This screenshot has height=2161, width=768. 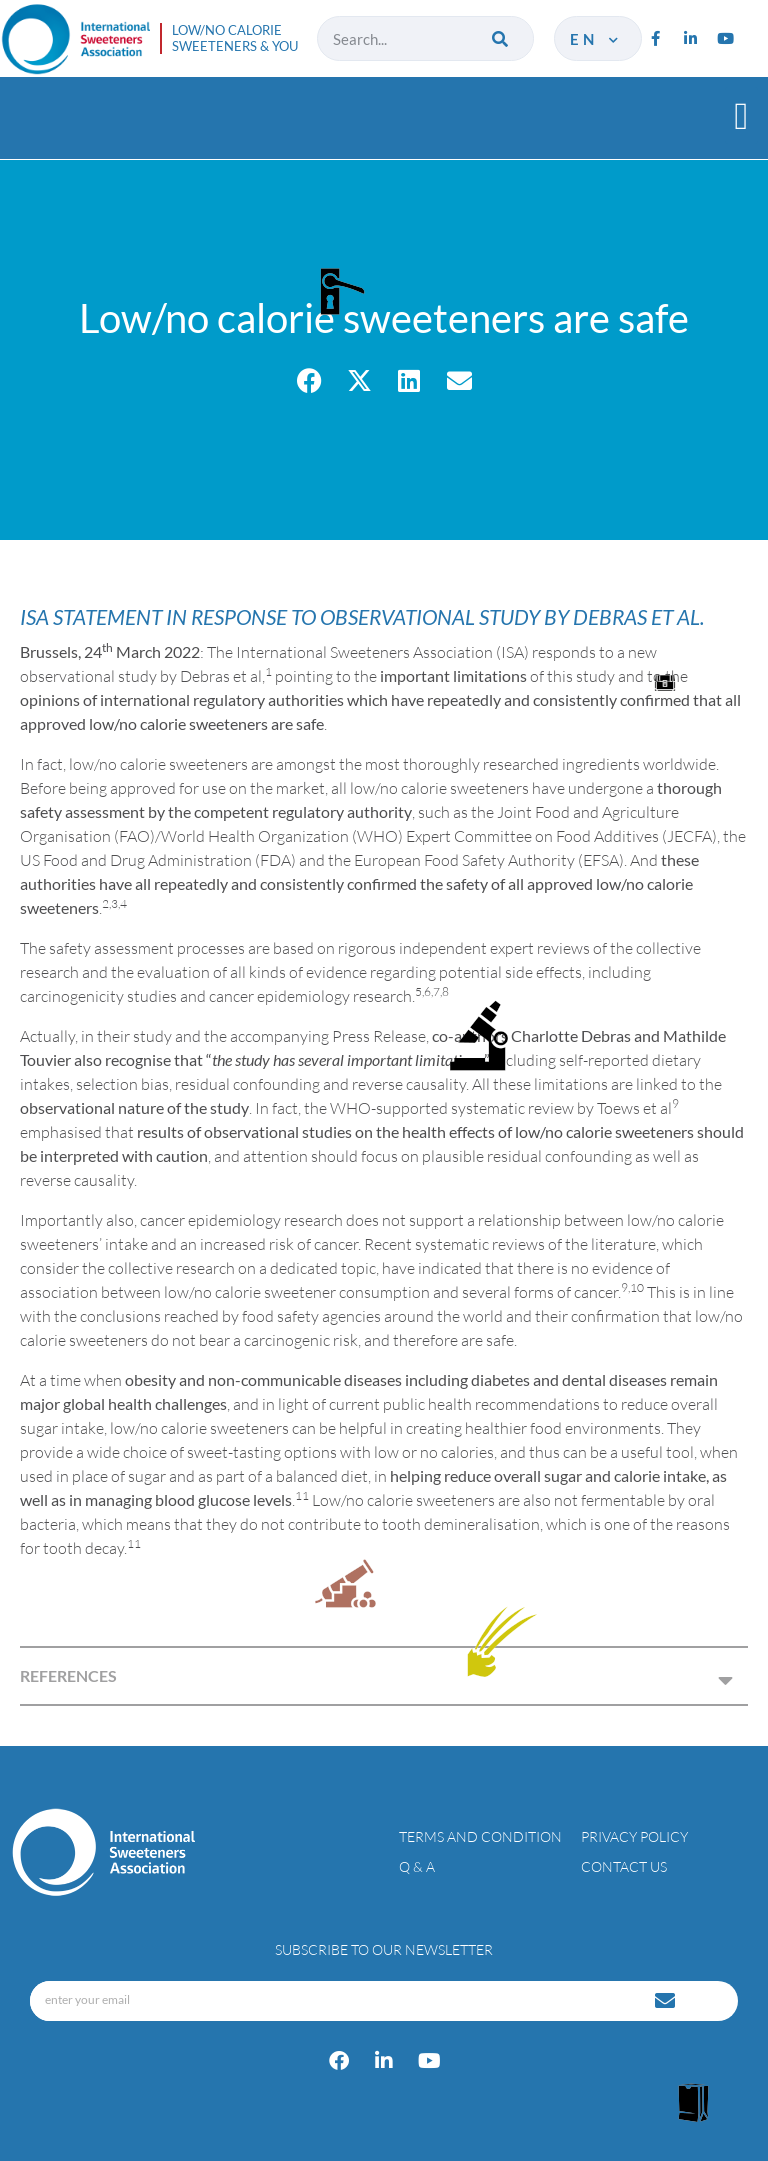 I want to click on access security or lock settings, so click(x=340, y=291).